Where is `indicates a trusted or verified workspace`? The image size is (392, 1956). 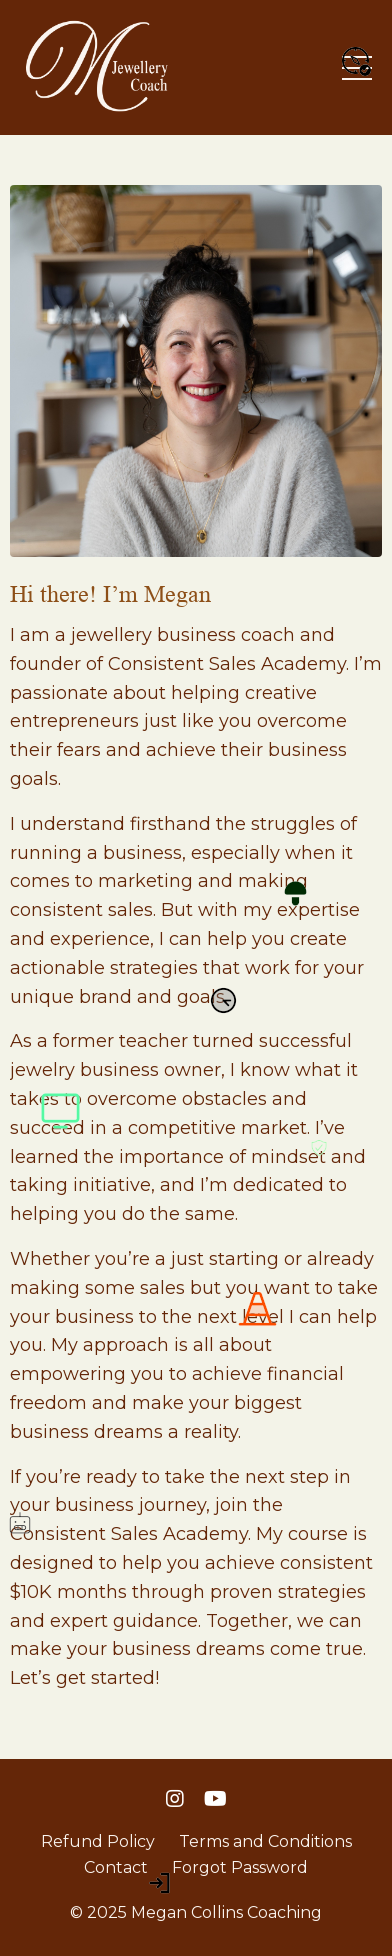
indicates a trusted or verified workspace is located at coordinates (319, 1148).